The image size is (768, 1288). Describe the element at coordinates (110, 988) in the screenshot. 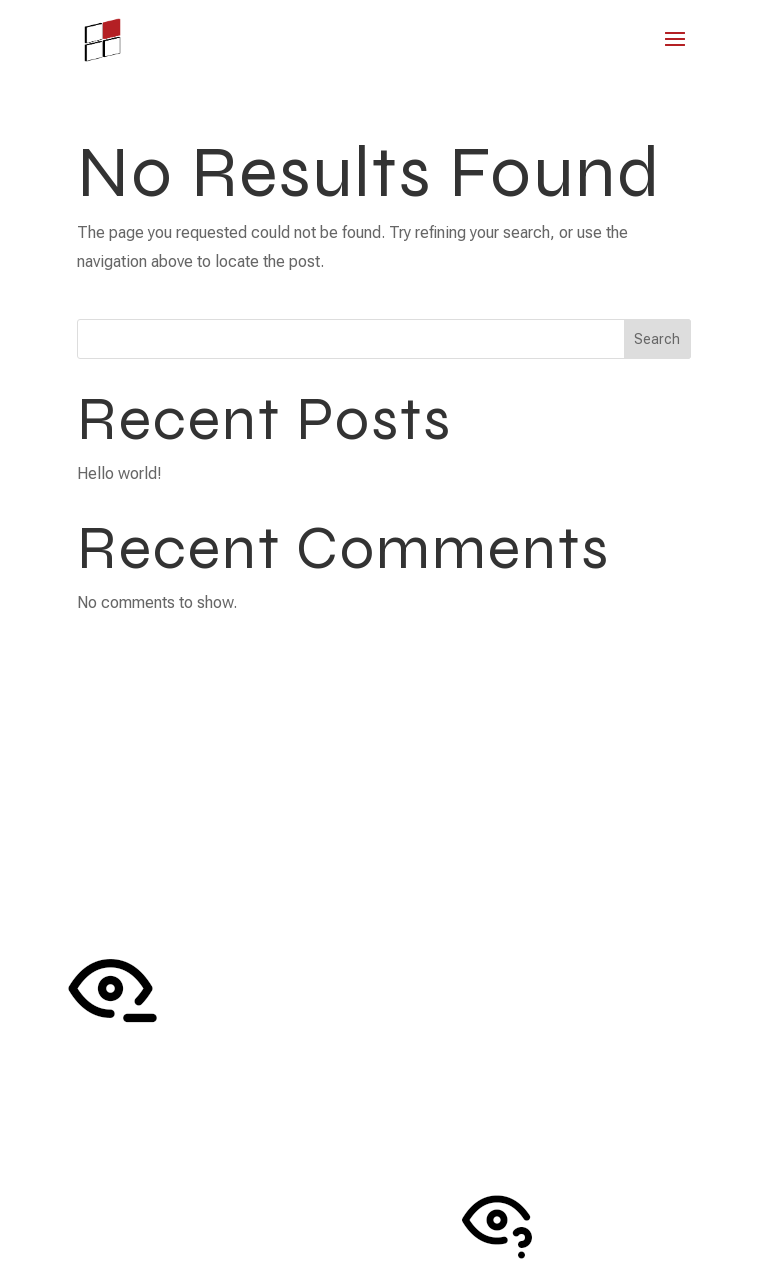

I see `reduce visibility or hide content` at that location.